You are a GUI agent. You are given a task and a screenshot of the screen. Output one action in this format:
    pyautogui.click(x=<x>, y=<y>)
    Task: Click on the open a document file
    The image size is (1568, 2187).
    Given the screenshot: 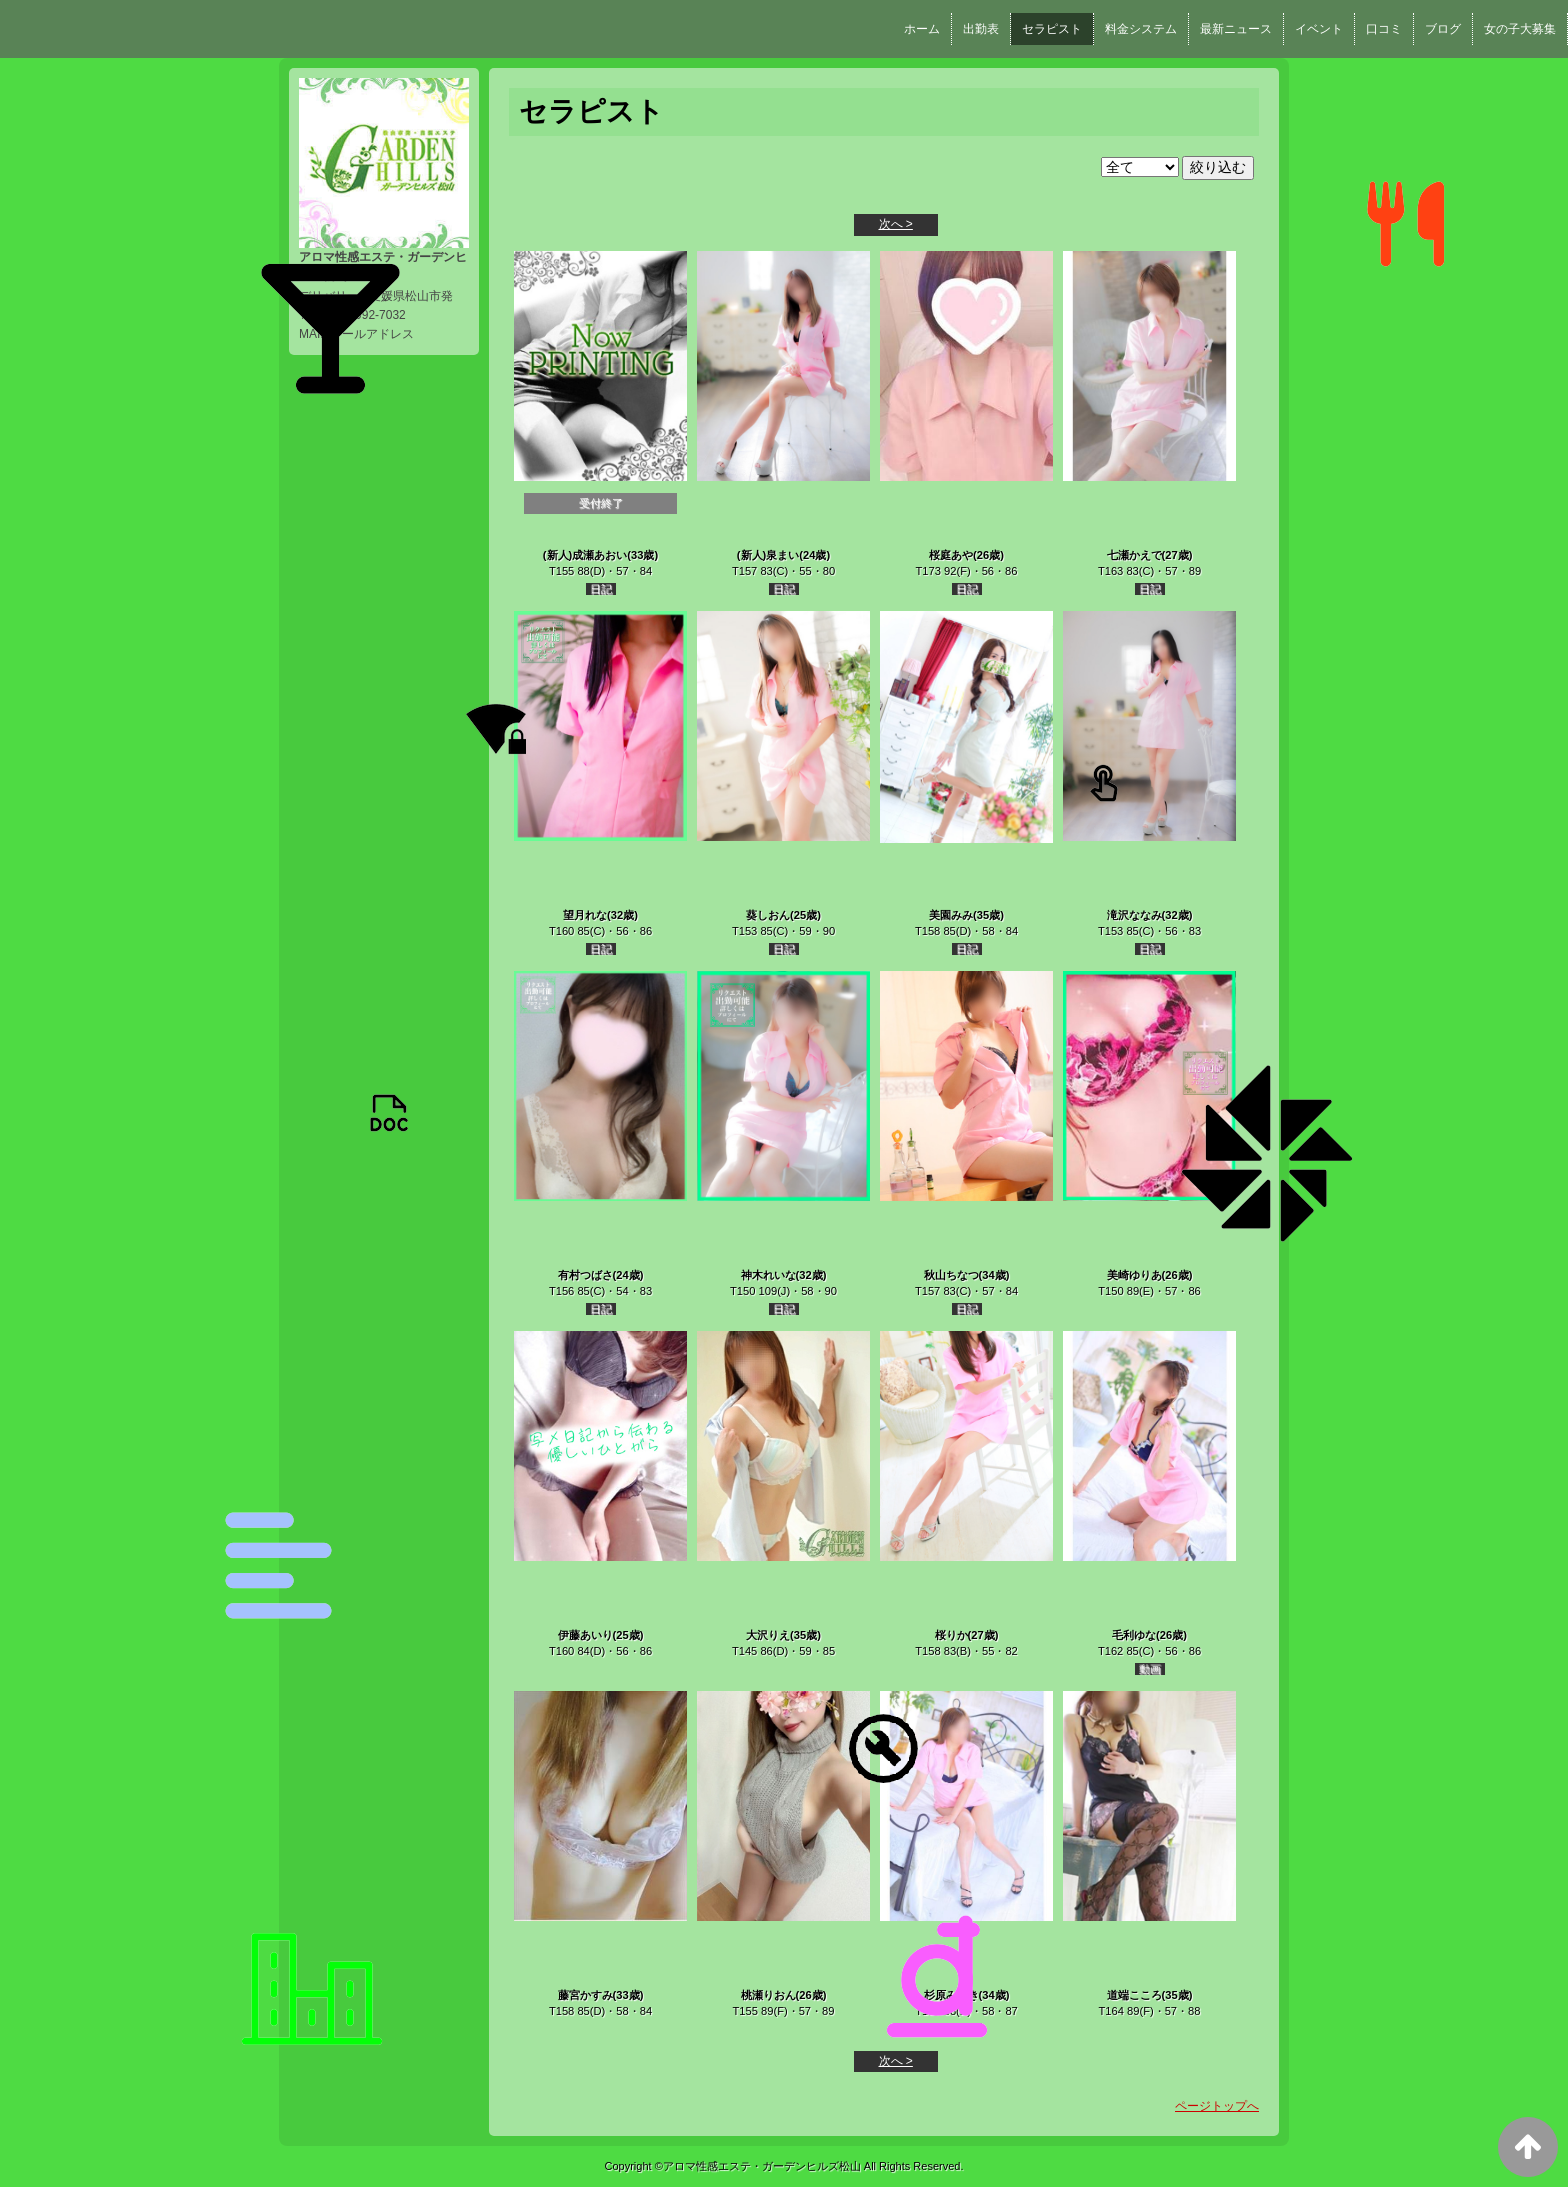 What is the action you would take?
    pyautogui.click(x=389, y=1114)
    